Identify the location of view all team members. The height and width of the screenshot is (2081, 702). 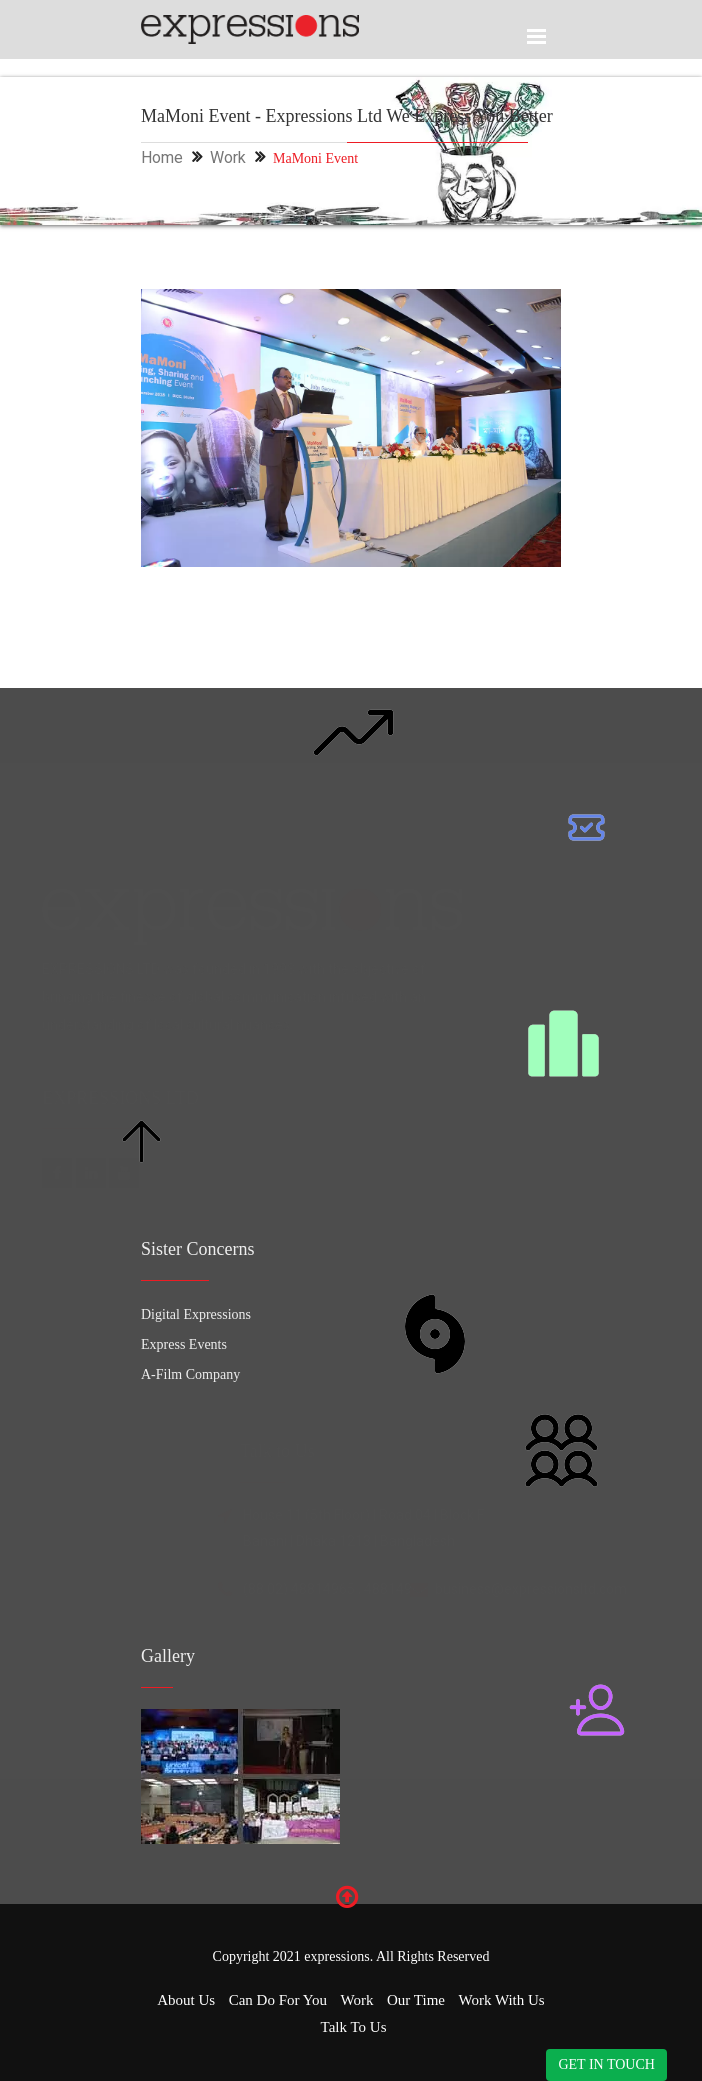
(561, 1450).